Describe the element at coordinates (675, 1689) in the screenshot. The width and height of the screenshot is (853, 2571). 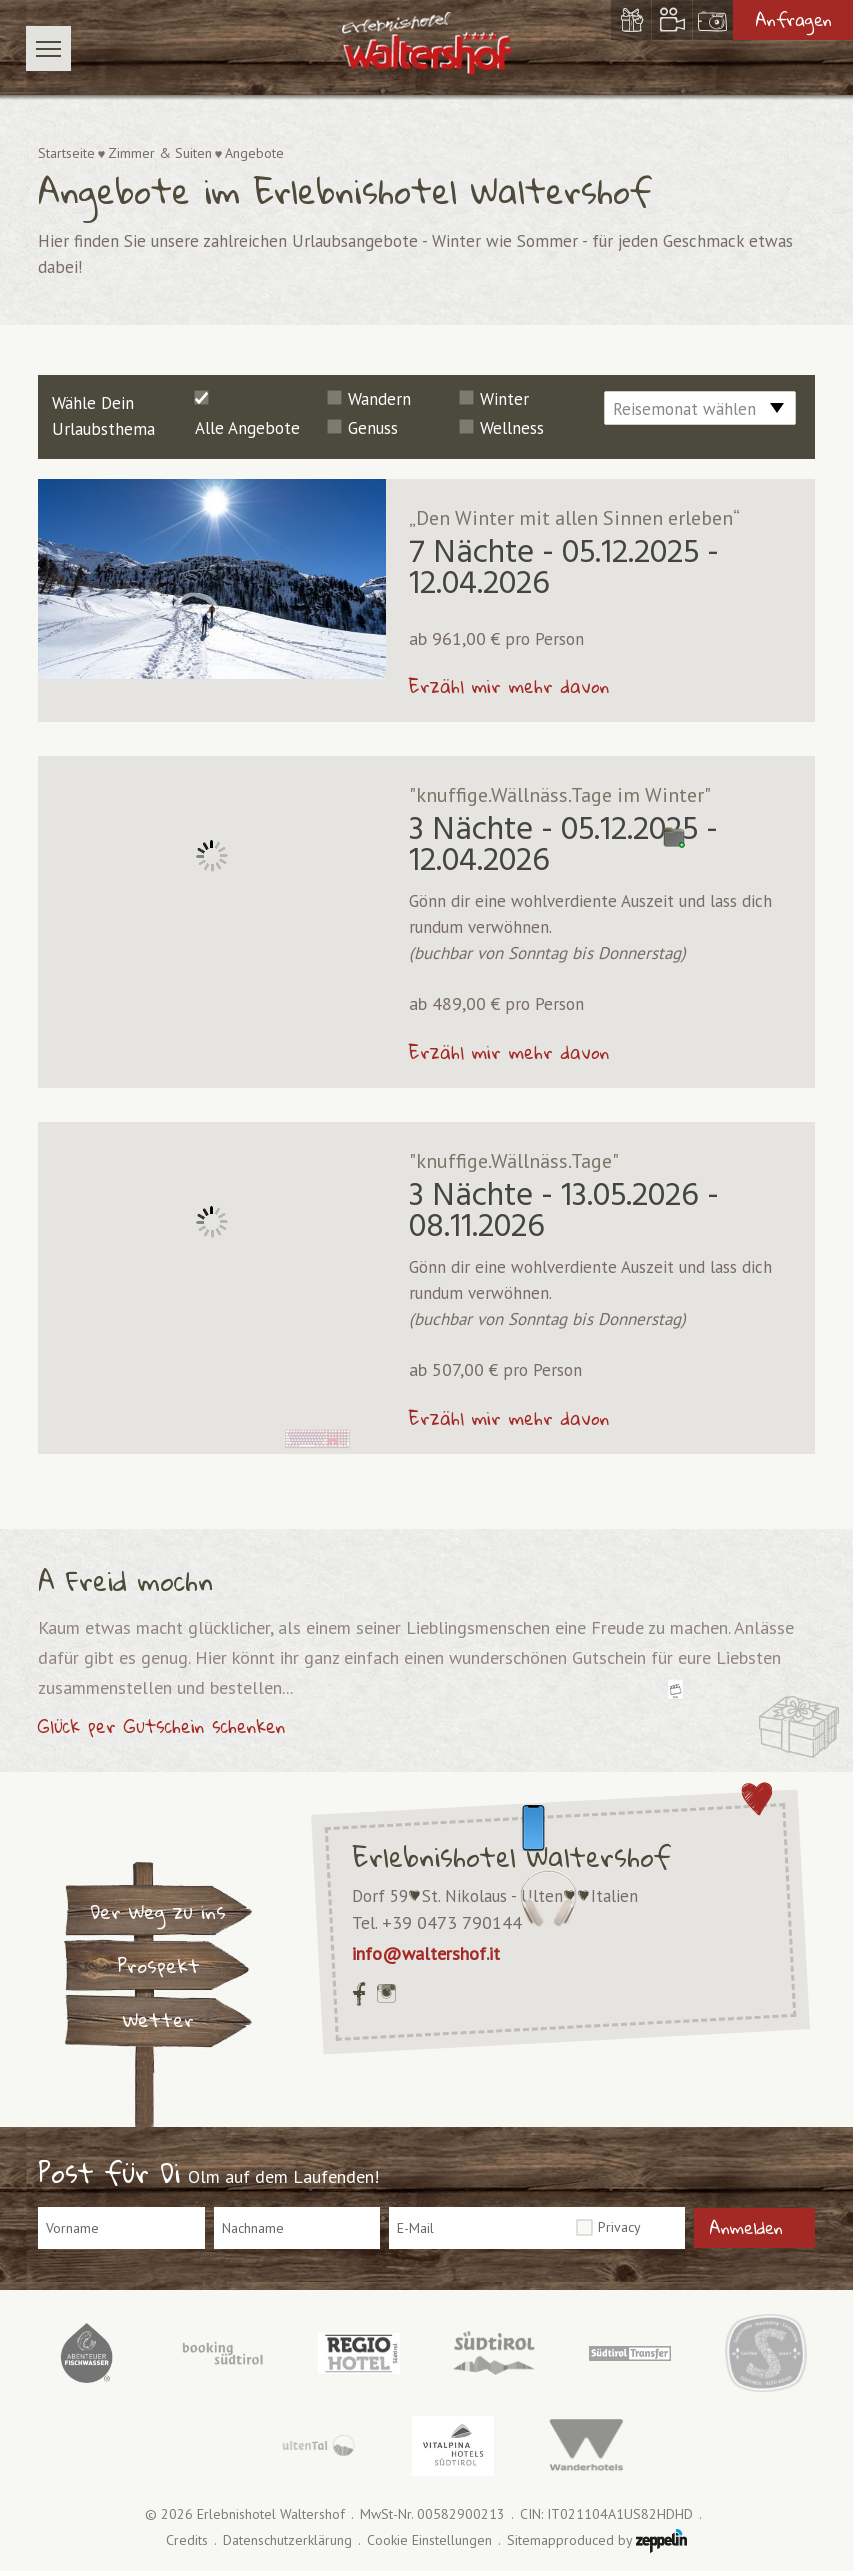
I see `xml file associated with iMovie project` at that location.